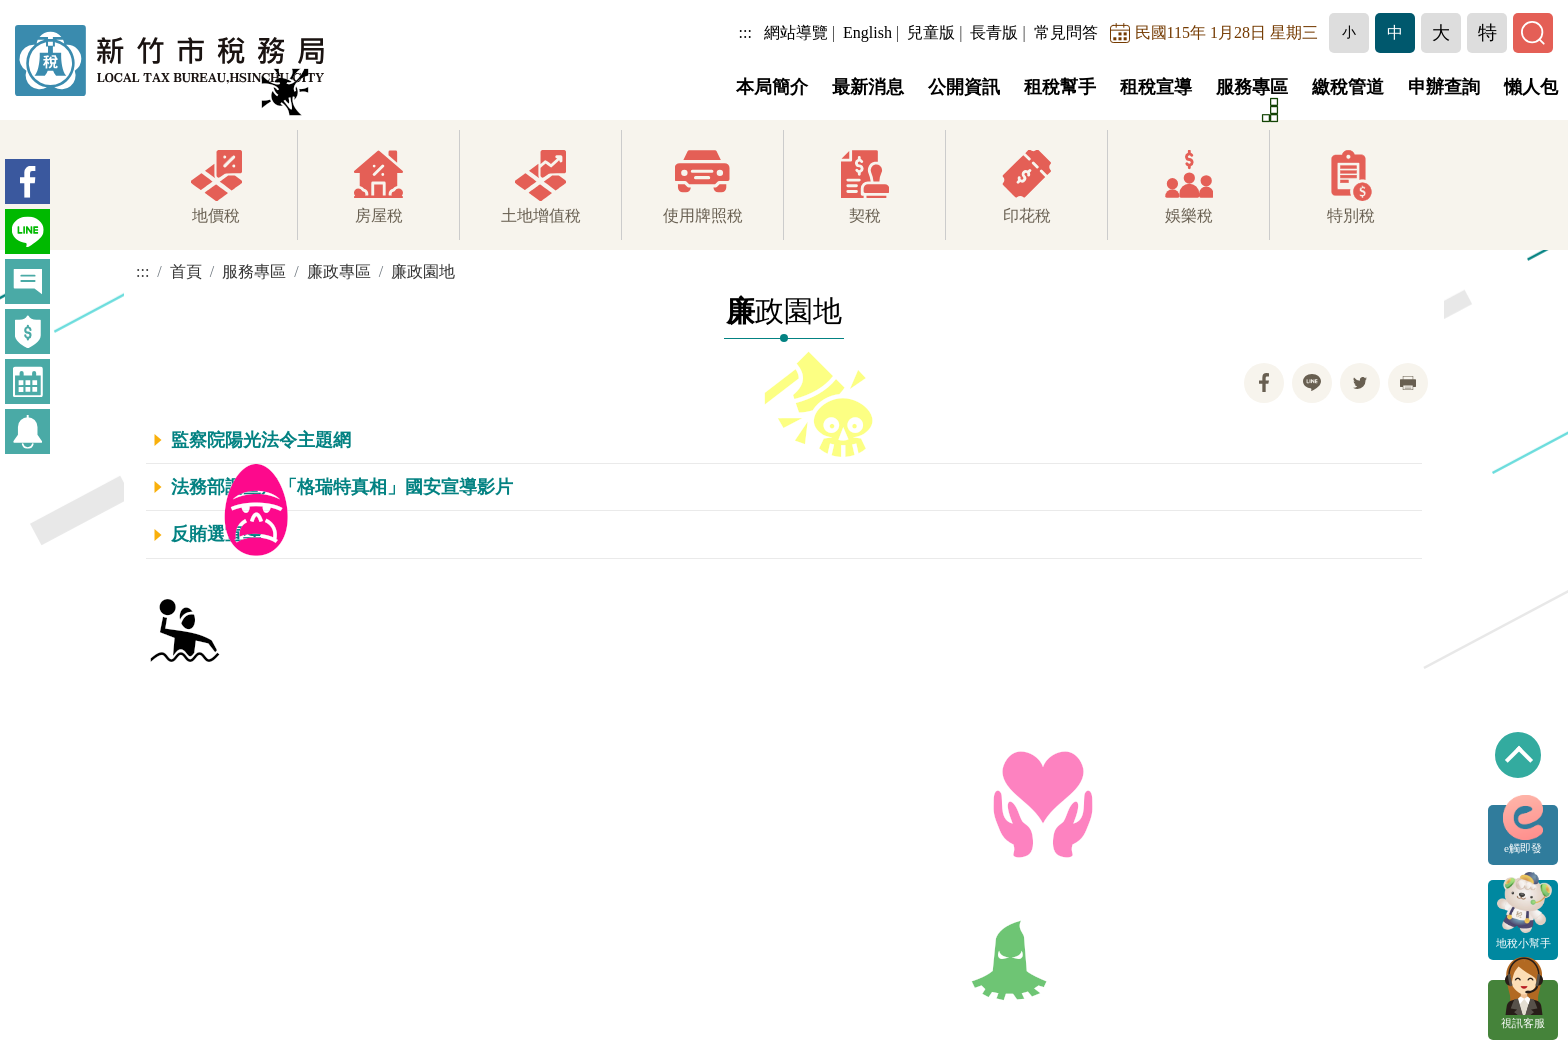  What do you see at coordinates (1270, 110) in the screenshot?
I see `represents a tetris J-block piece` at bounding box center [1270, 110].